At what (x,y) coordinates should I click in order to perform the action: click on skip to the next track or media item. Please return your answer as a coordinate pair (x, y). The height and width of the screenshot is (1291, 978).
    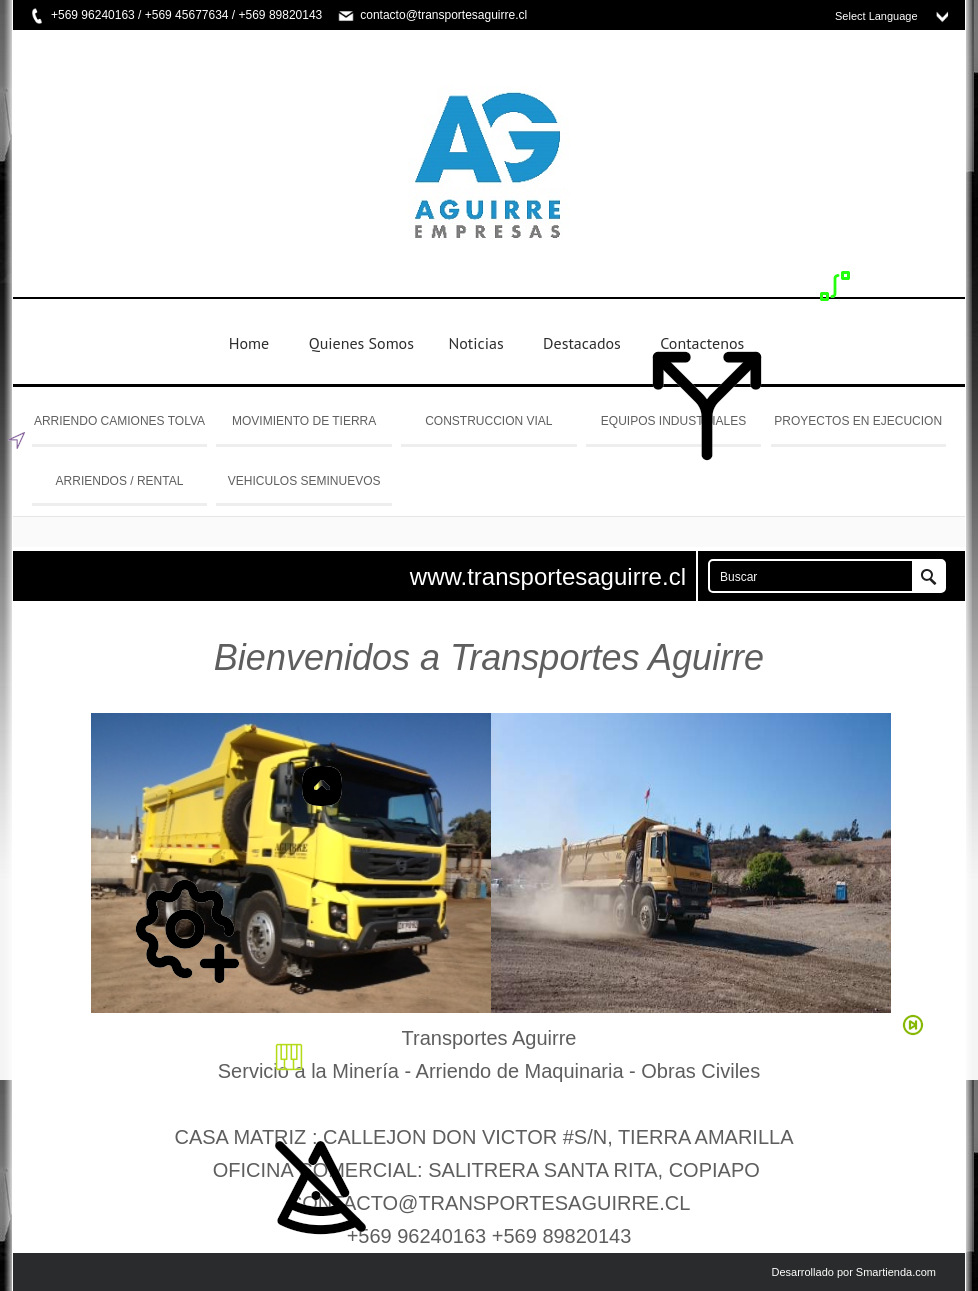
    Looking at the image, I should click on (913, 1025).